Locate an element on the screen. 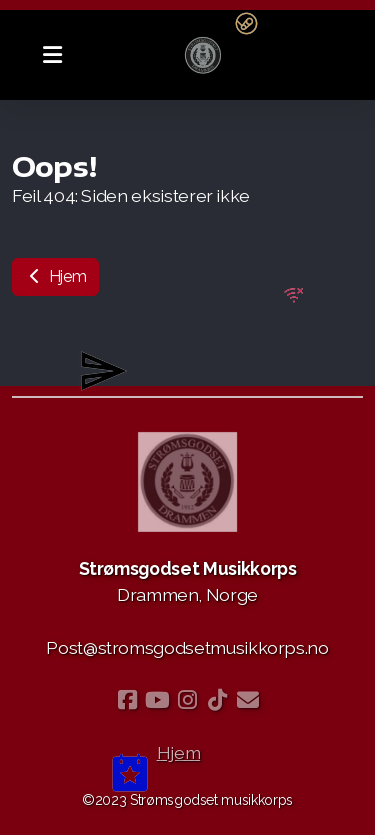 The height and width of the screenshot is (835, 375). send a message or email is located at coordinates (103, 371).